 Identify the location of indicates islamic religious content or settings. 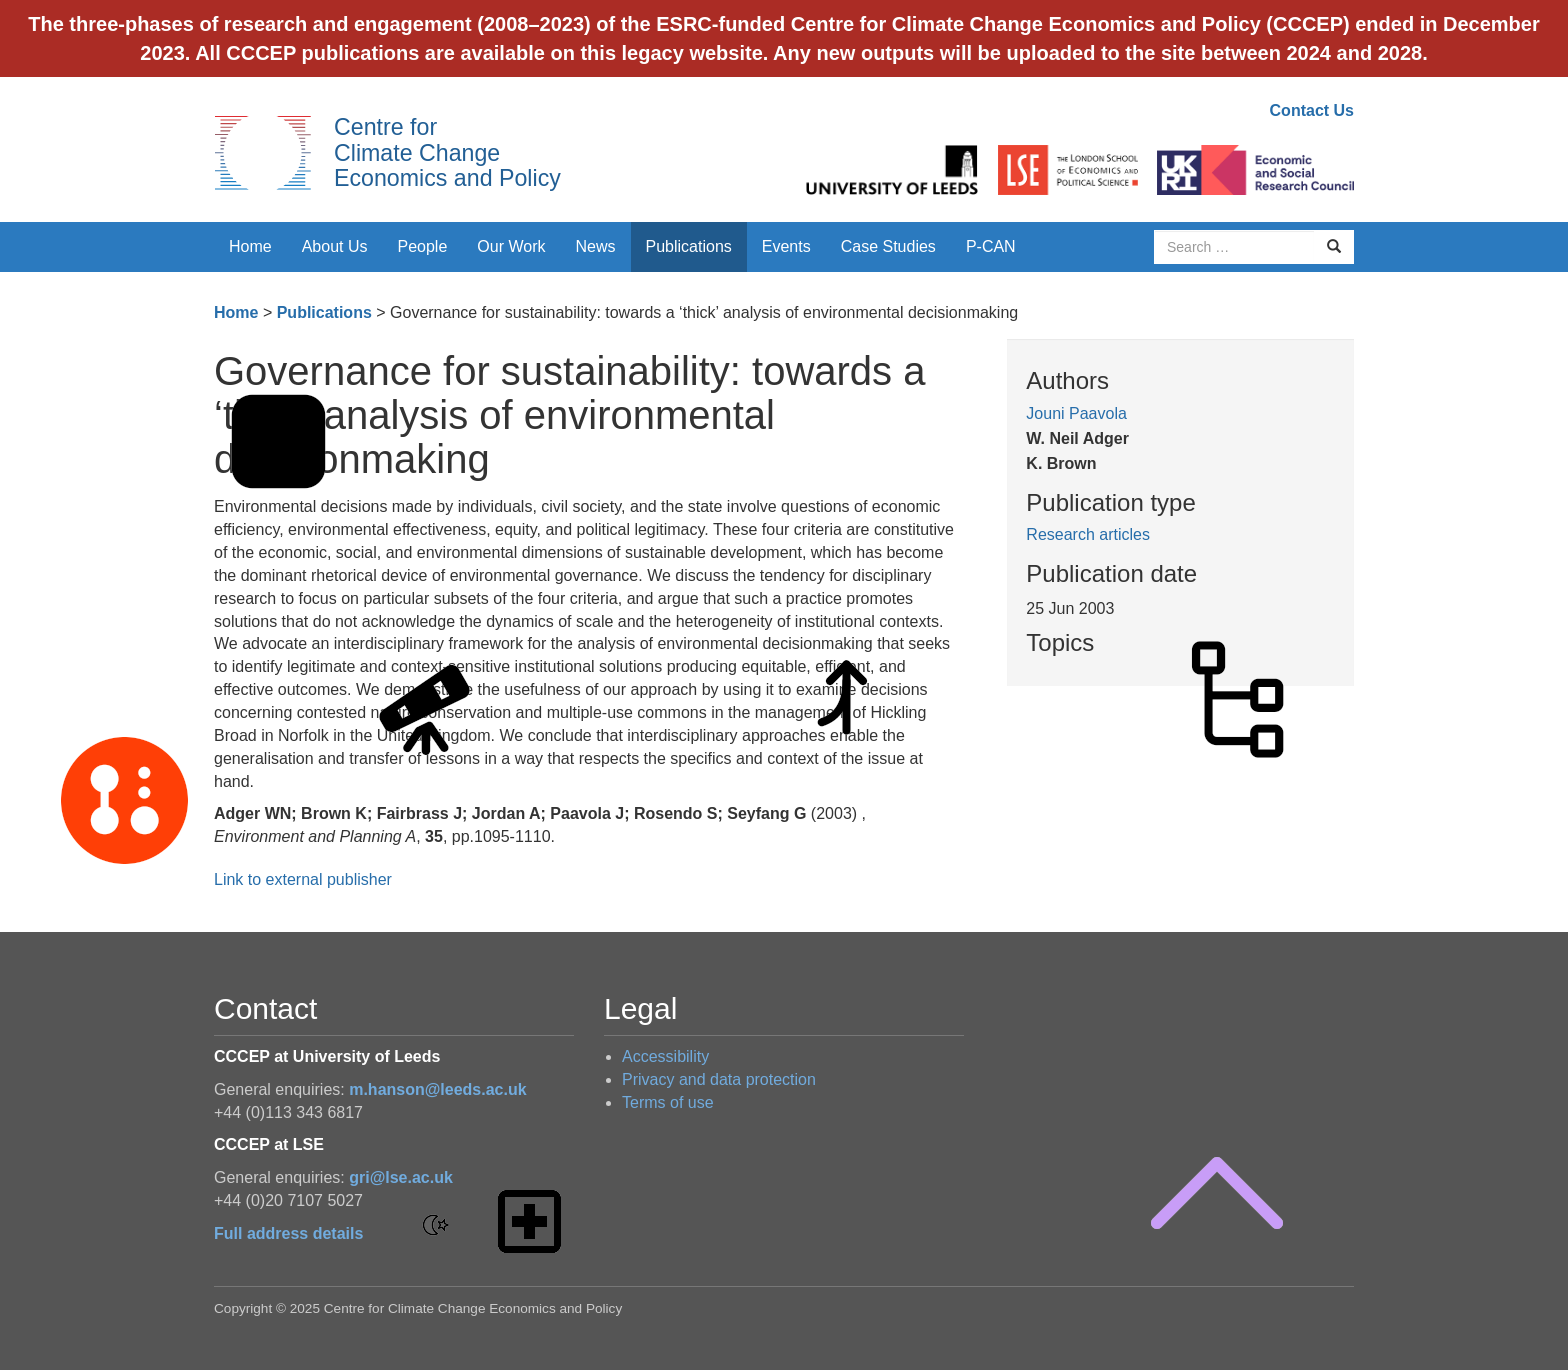
(435, 1225).